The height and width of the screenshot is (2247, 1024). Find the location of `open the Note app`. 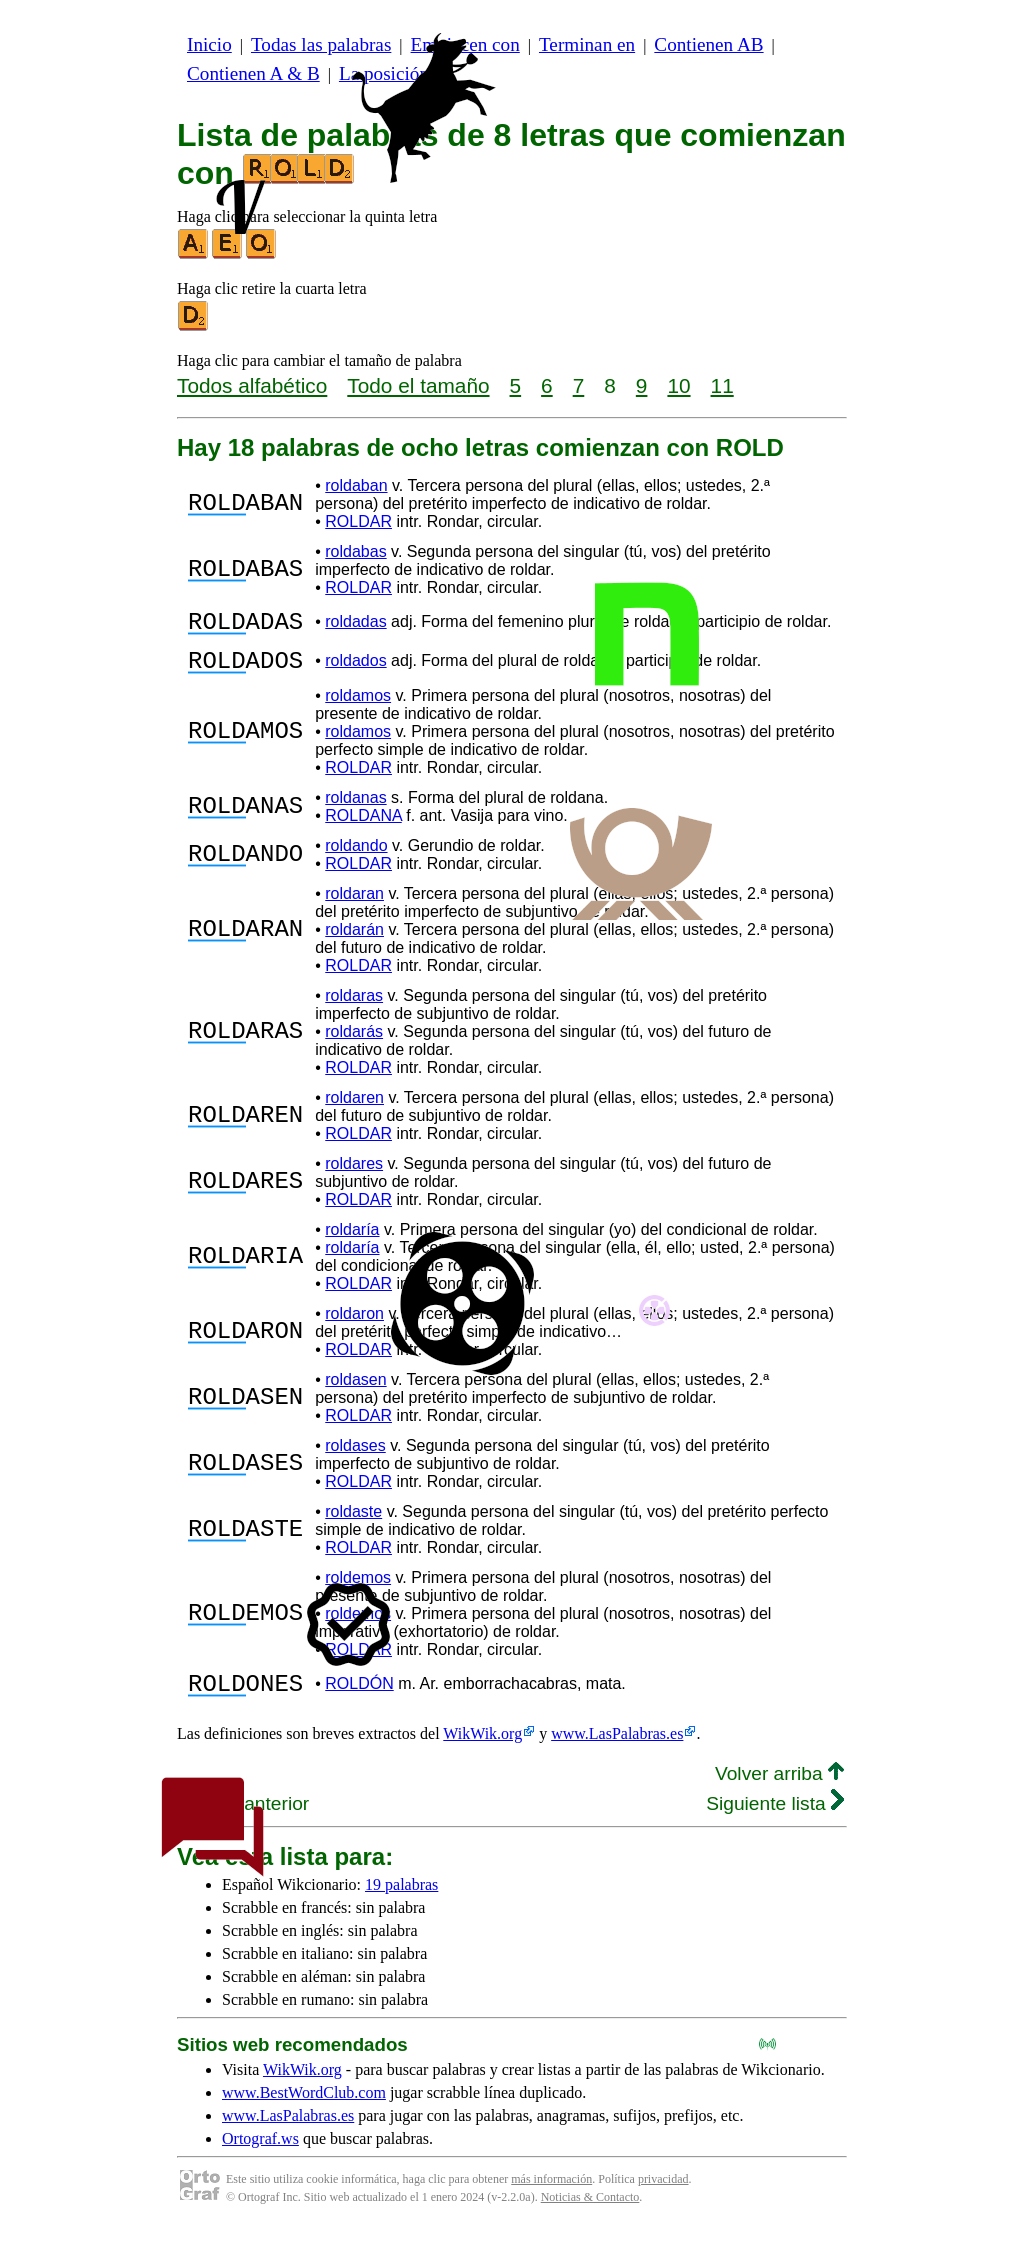

open the Note app is located at coordinates (647, 634).